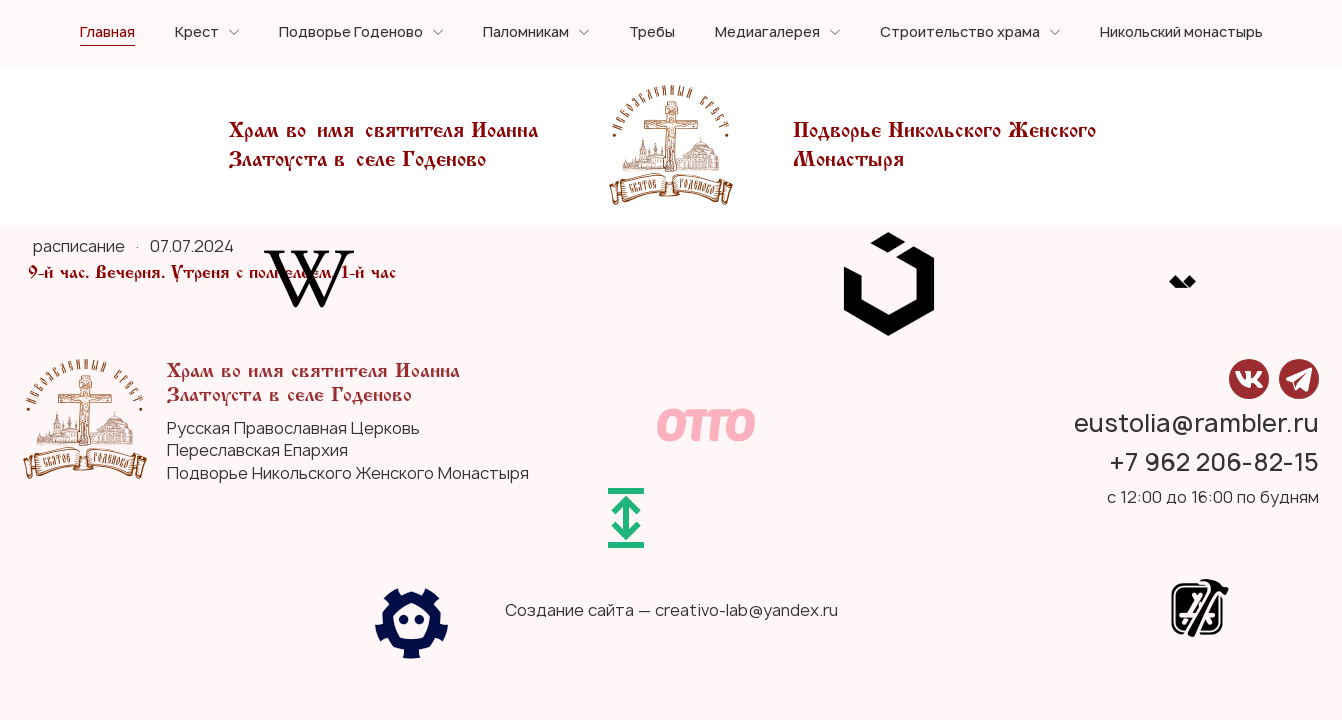 This screenshot has height=720, width=1342. What do you see at coordinates (411, 623) in the screenshot?
I see `etcd distributed key-value store logo` at bounding box center [411, 623].